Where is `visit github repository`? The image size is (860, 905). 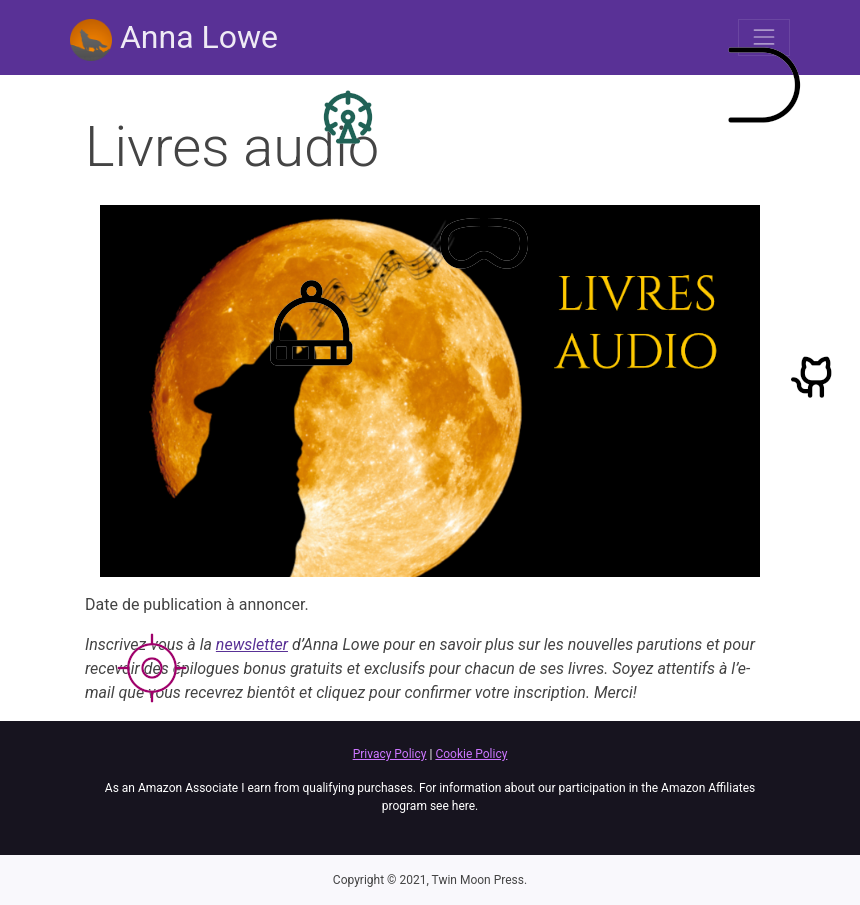
visit github repository is located at coordinates (814, 376).